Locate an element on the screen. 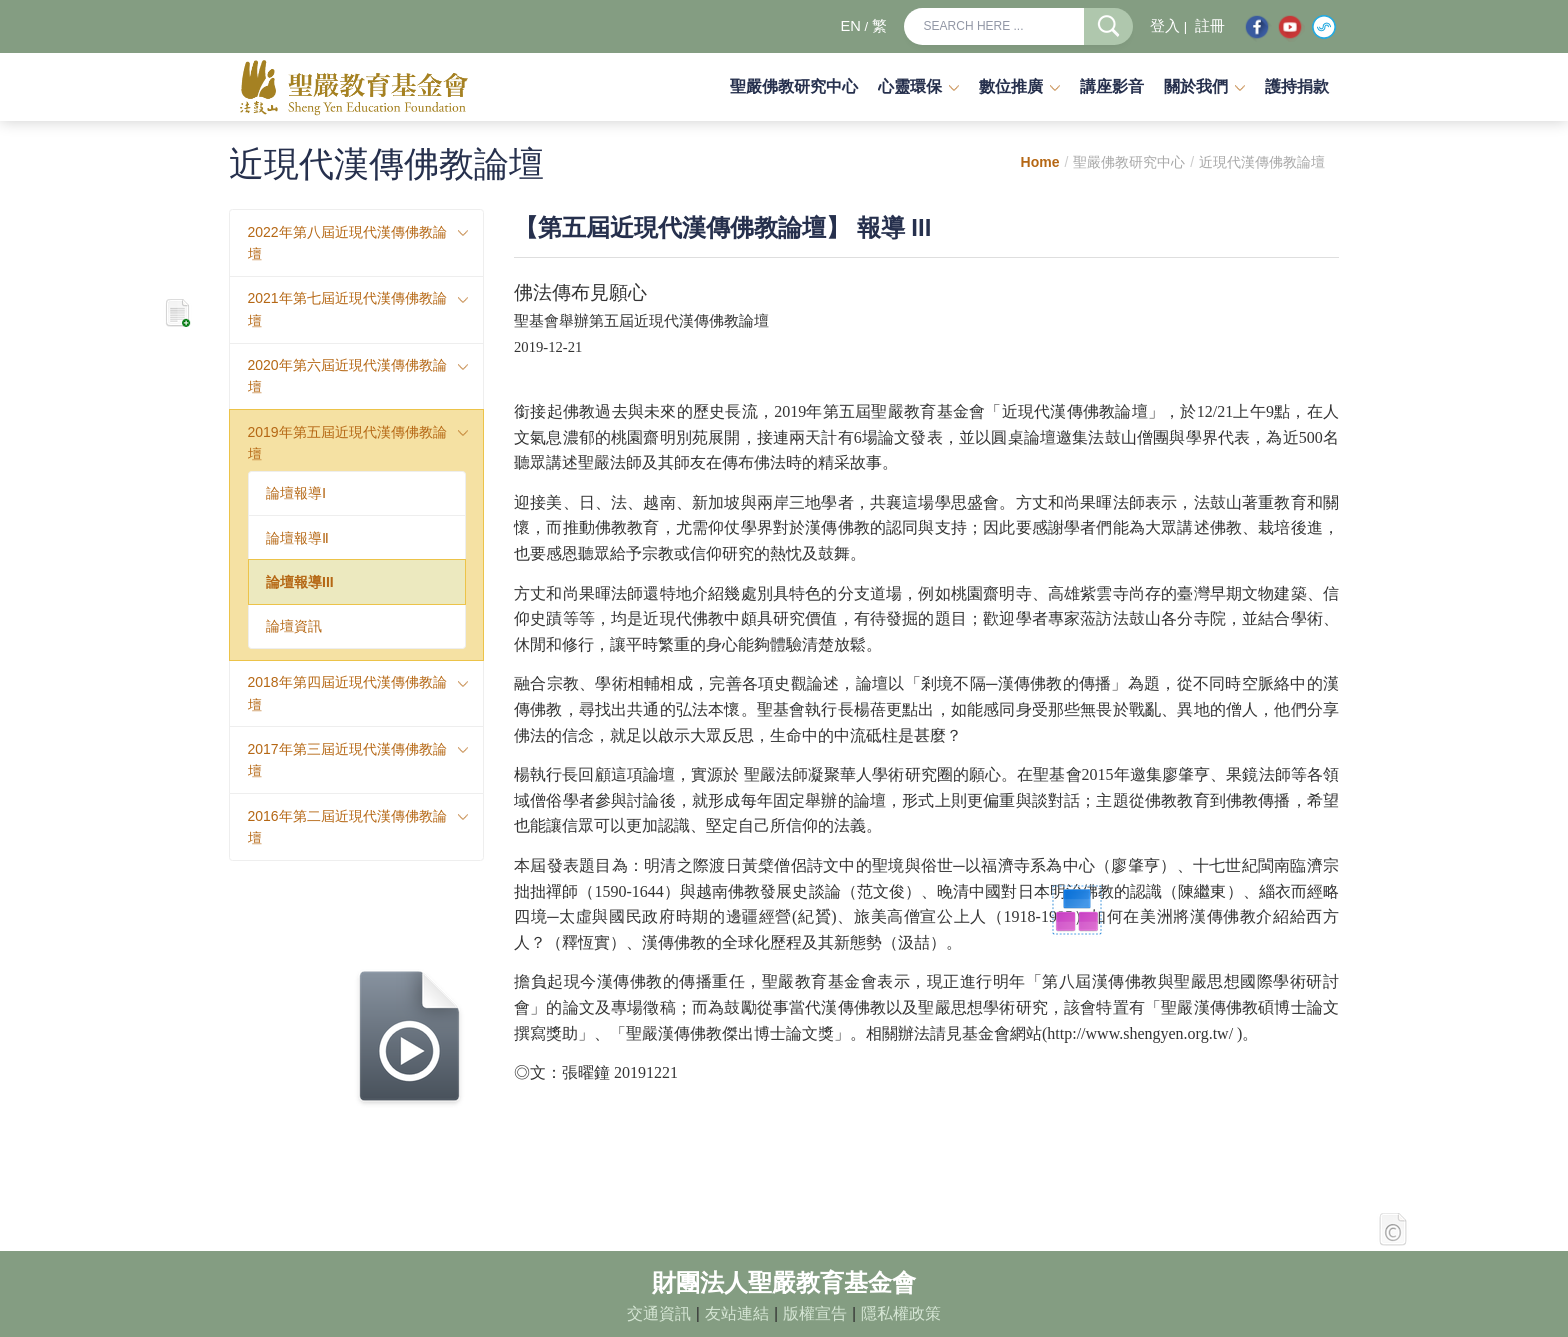  select all items in the current view is located at coordinates (1077, 910).